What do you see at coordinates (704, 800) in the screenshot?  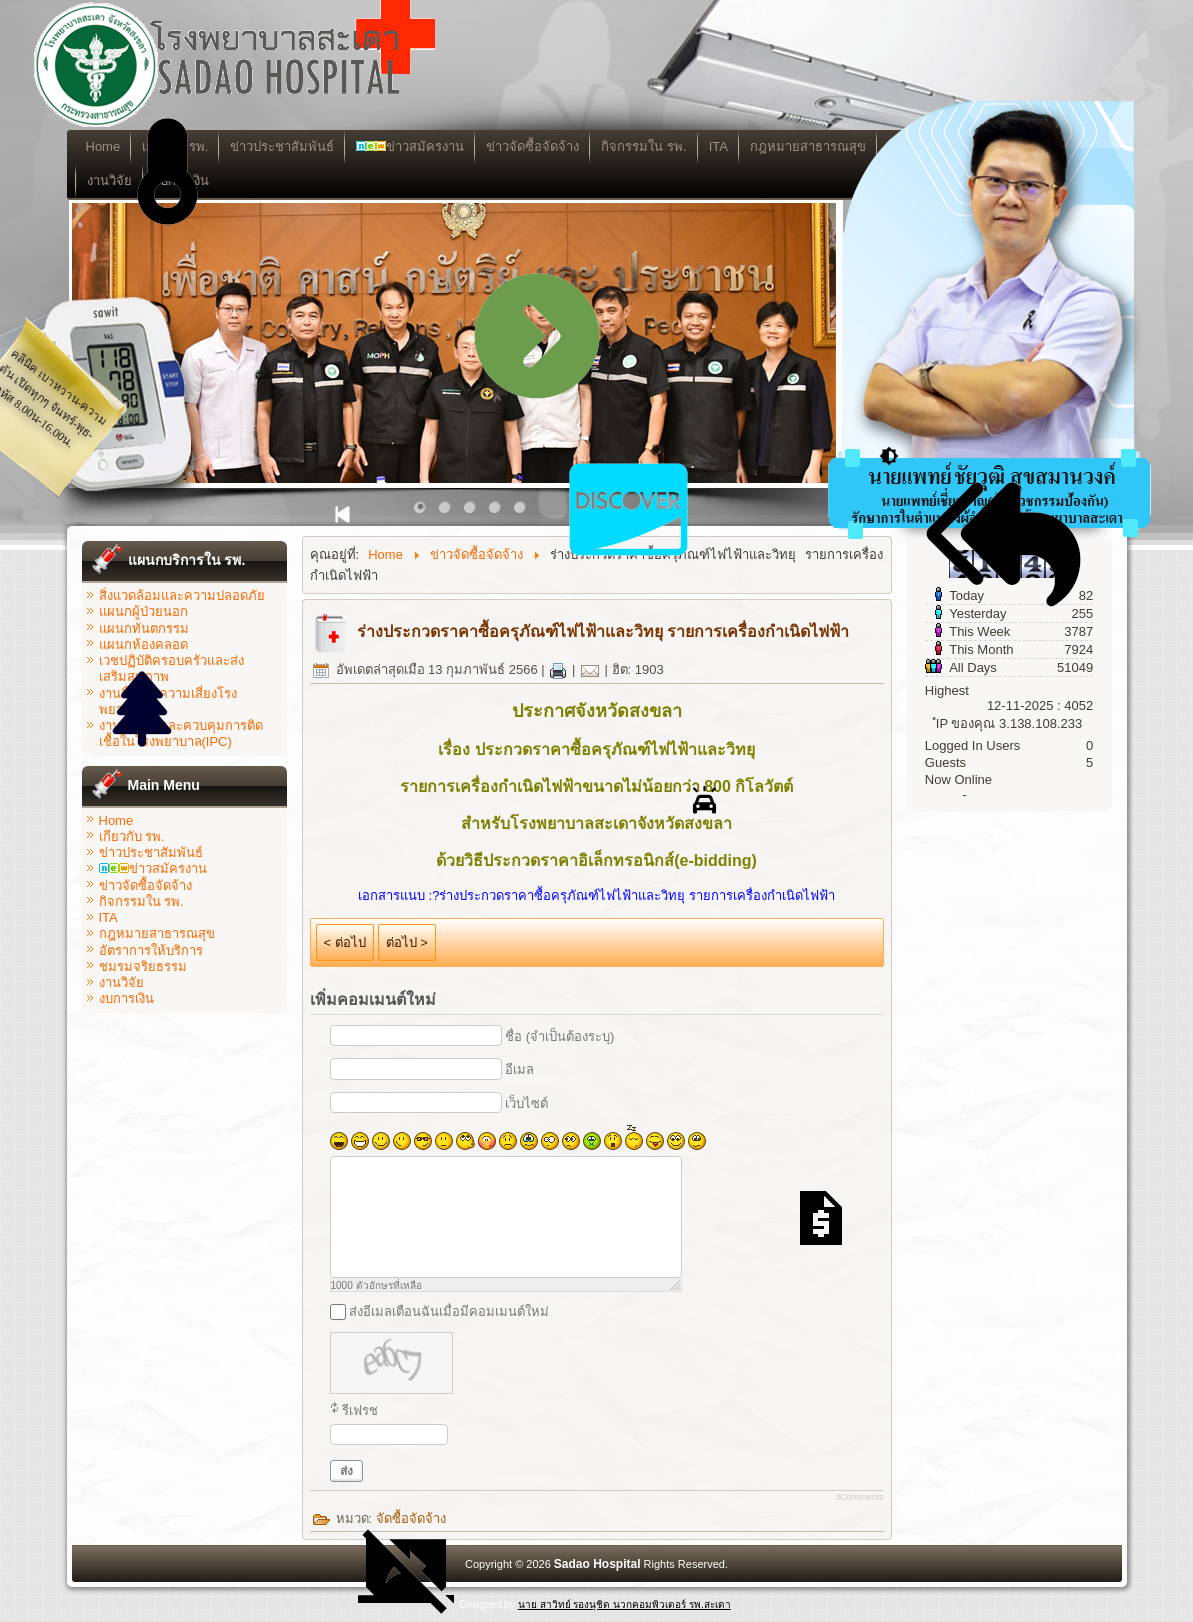 I see `indicates vehicle is currently active or running` at bounding box center [704, 800].